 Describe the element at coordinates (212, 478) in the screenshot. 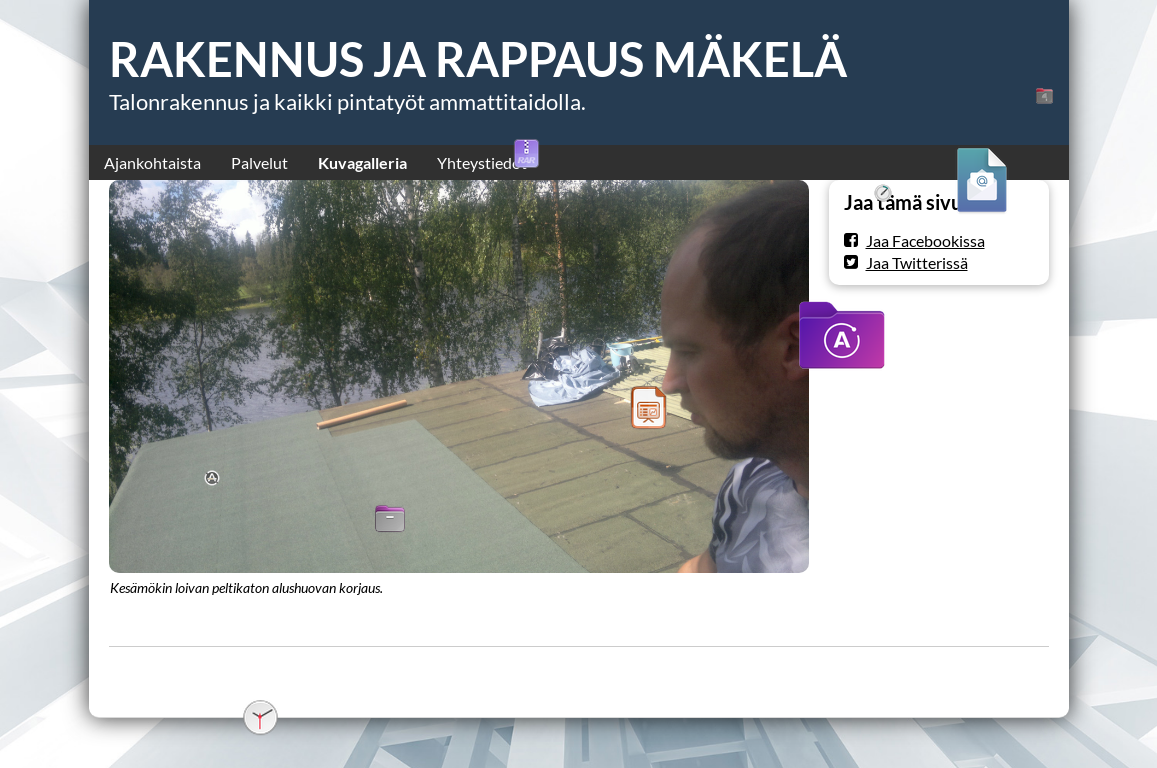

I see `open the software update manager` at that location.